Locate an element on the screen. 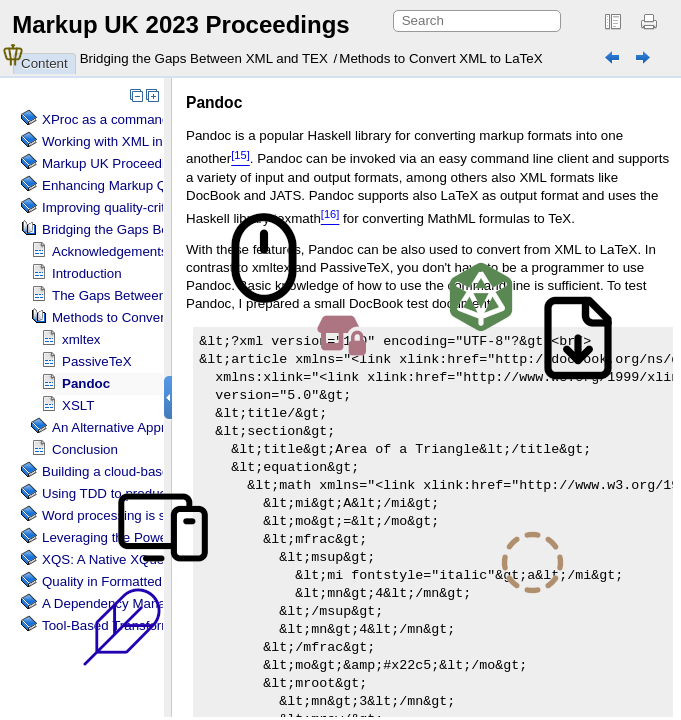 This screenshot has width=681, height=720. access tabletop gaming or RPG features is located at coordinates (481, 296).